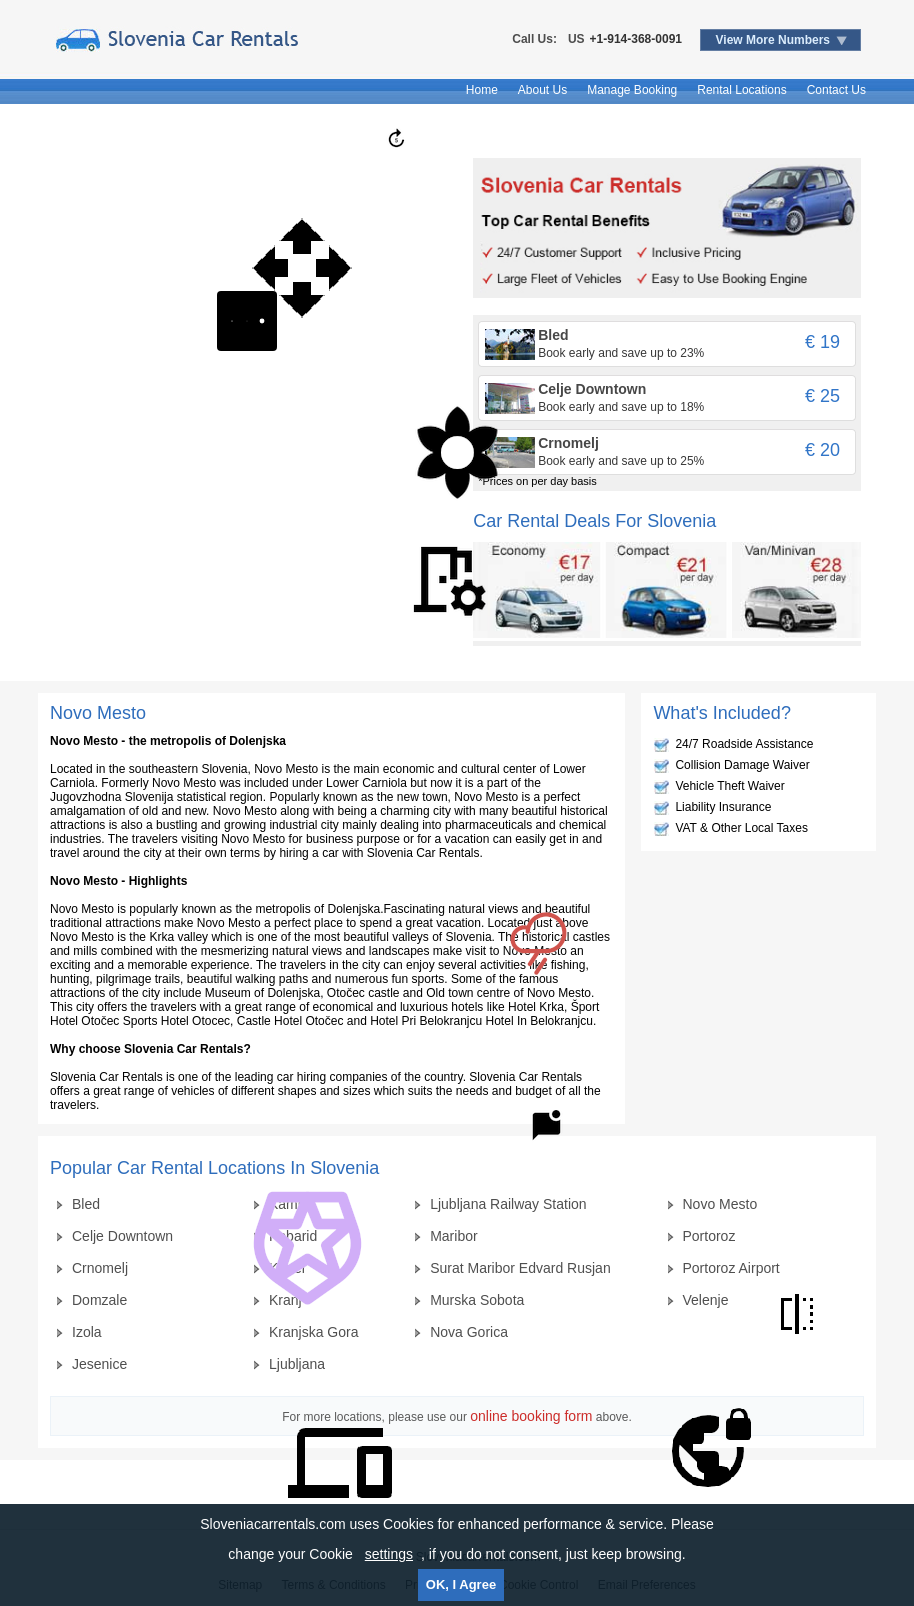 Image resolution: width=914 pixels, height=1606 pixels. What do you see at coordinates (546, 1126) in the screenshot?
I see `indicates unread messages in chat` at bounding box center [546, 1126].